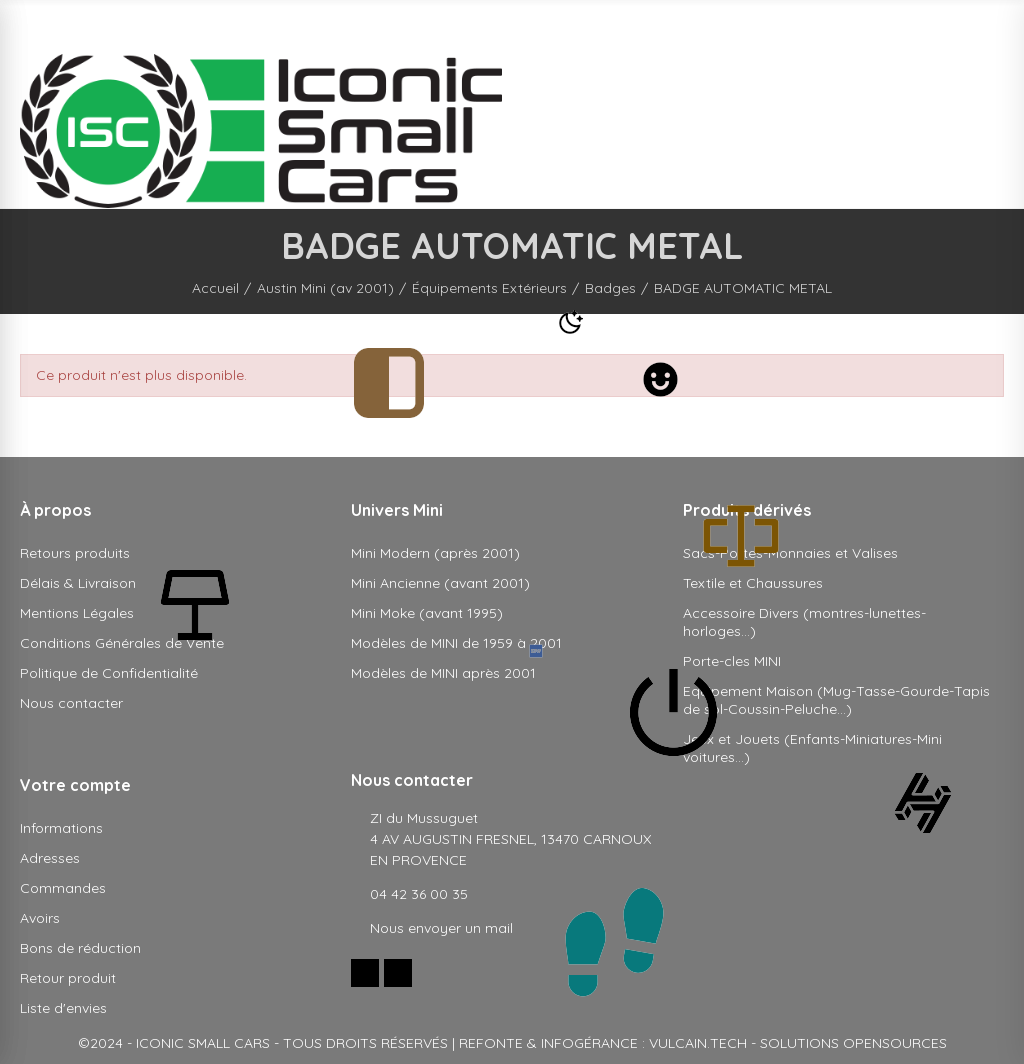 The width and height of the screenshot is (1024, 1064). What do you see at coordinates (536, 651) in the screenshot?
I see `stackpath company logo` at bounding box center [536, 651].